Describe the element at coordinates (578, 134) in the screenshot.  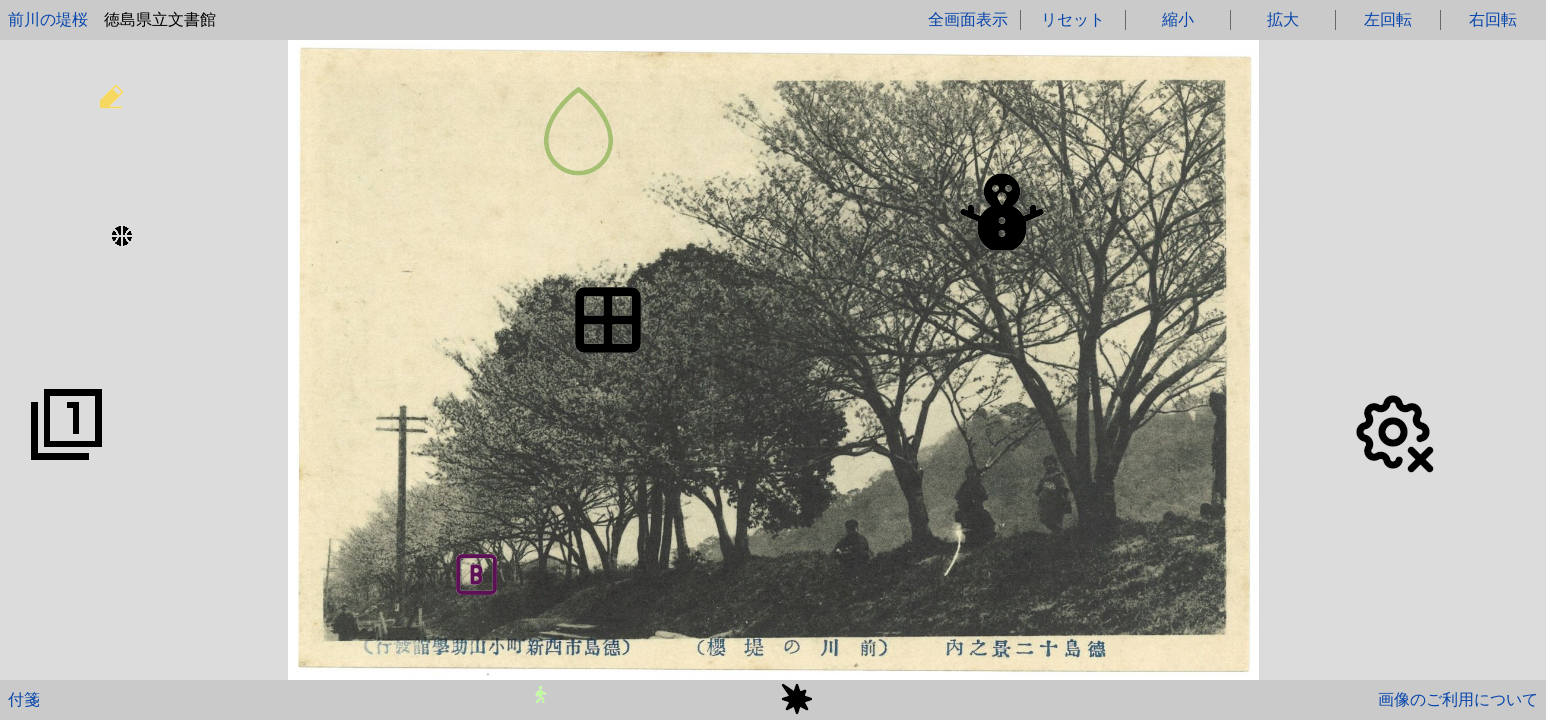
I see `indicates water or liquid-related settings` at that location.